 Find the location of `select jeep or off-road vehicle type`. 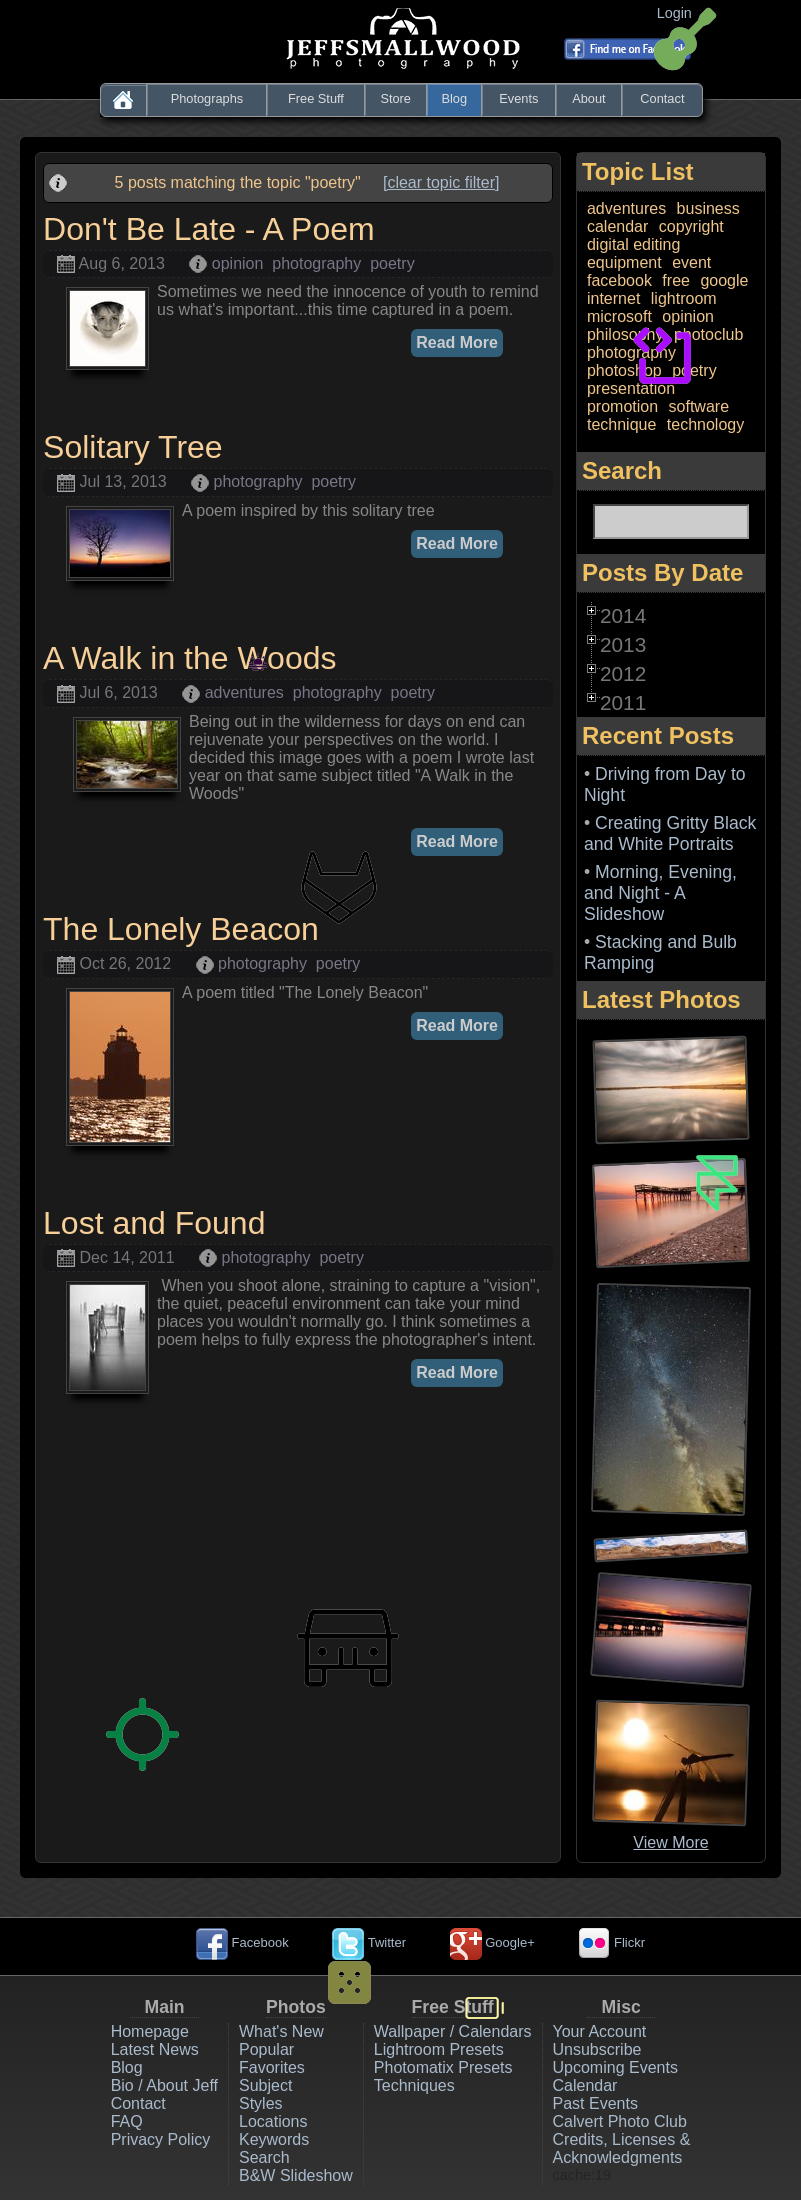

select jeep or off-road vehicle type is located at coordinates (348, 1650).